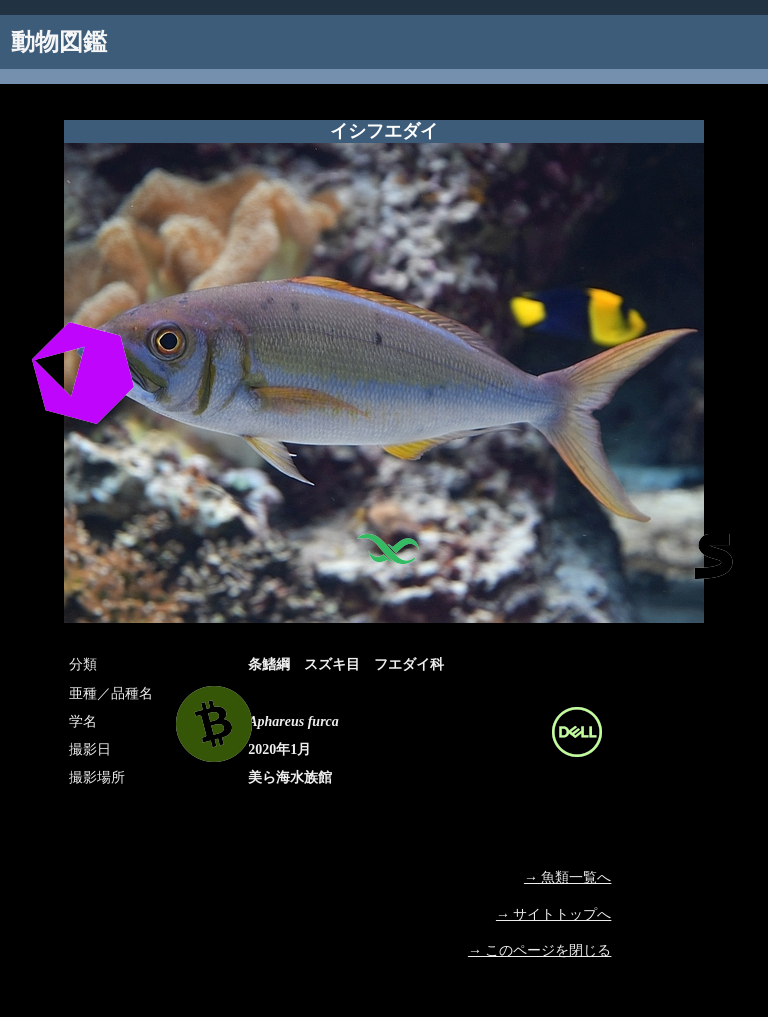 This screenshot has height=1017, width=768. Describe the element at coordinates (577, 732) in the screenshot. I see `dell brand or product identifier` at that location.